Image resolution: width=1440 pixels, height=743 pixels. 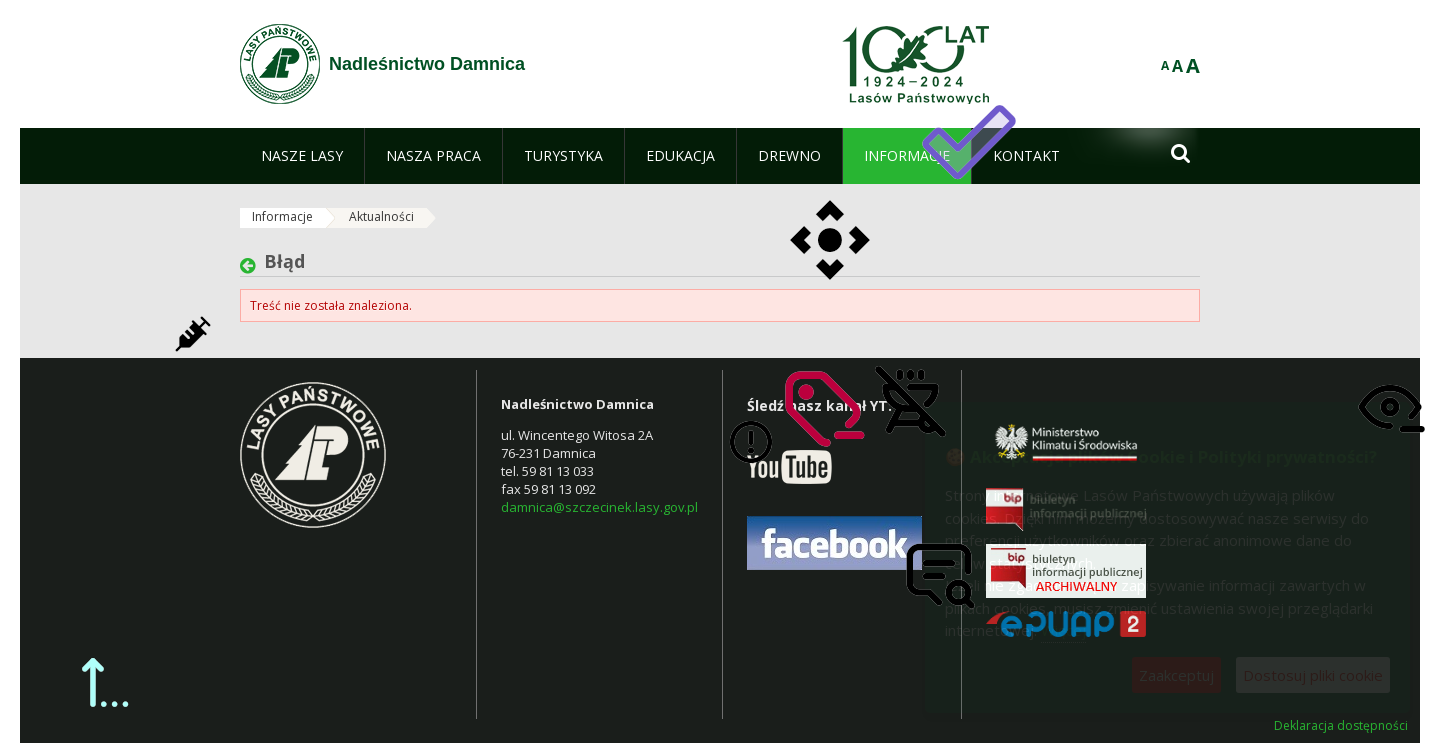 I want to click on remove a tag or label, so click(x=823, y=409).